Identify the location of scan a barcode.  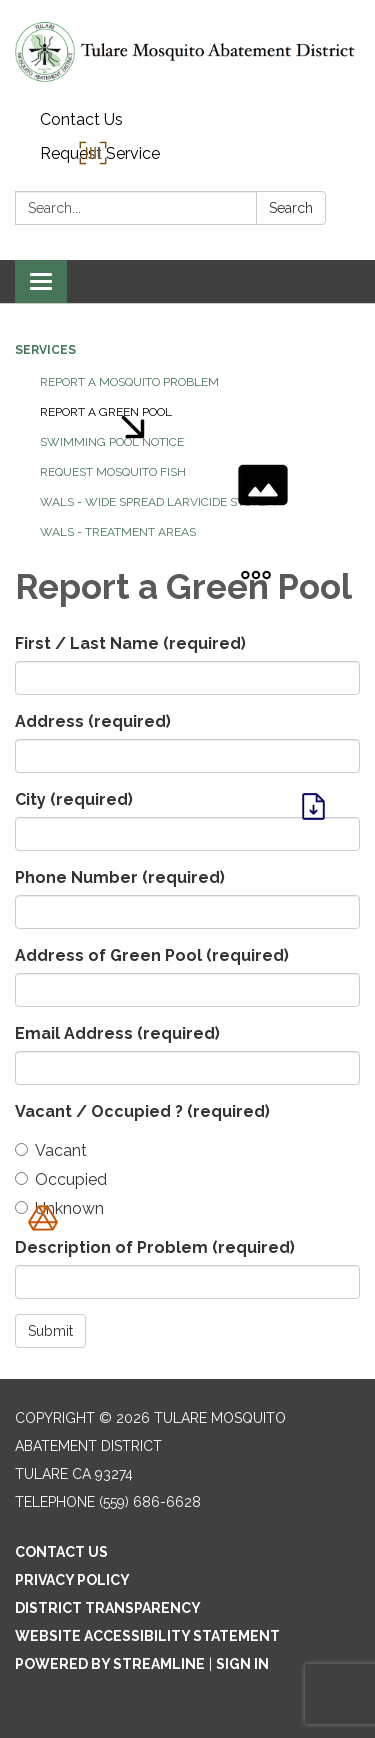
(93, 153).